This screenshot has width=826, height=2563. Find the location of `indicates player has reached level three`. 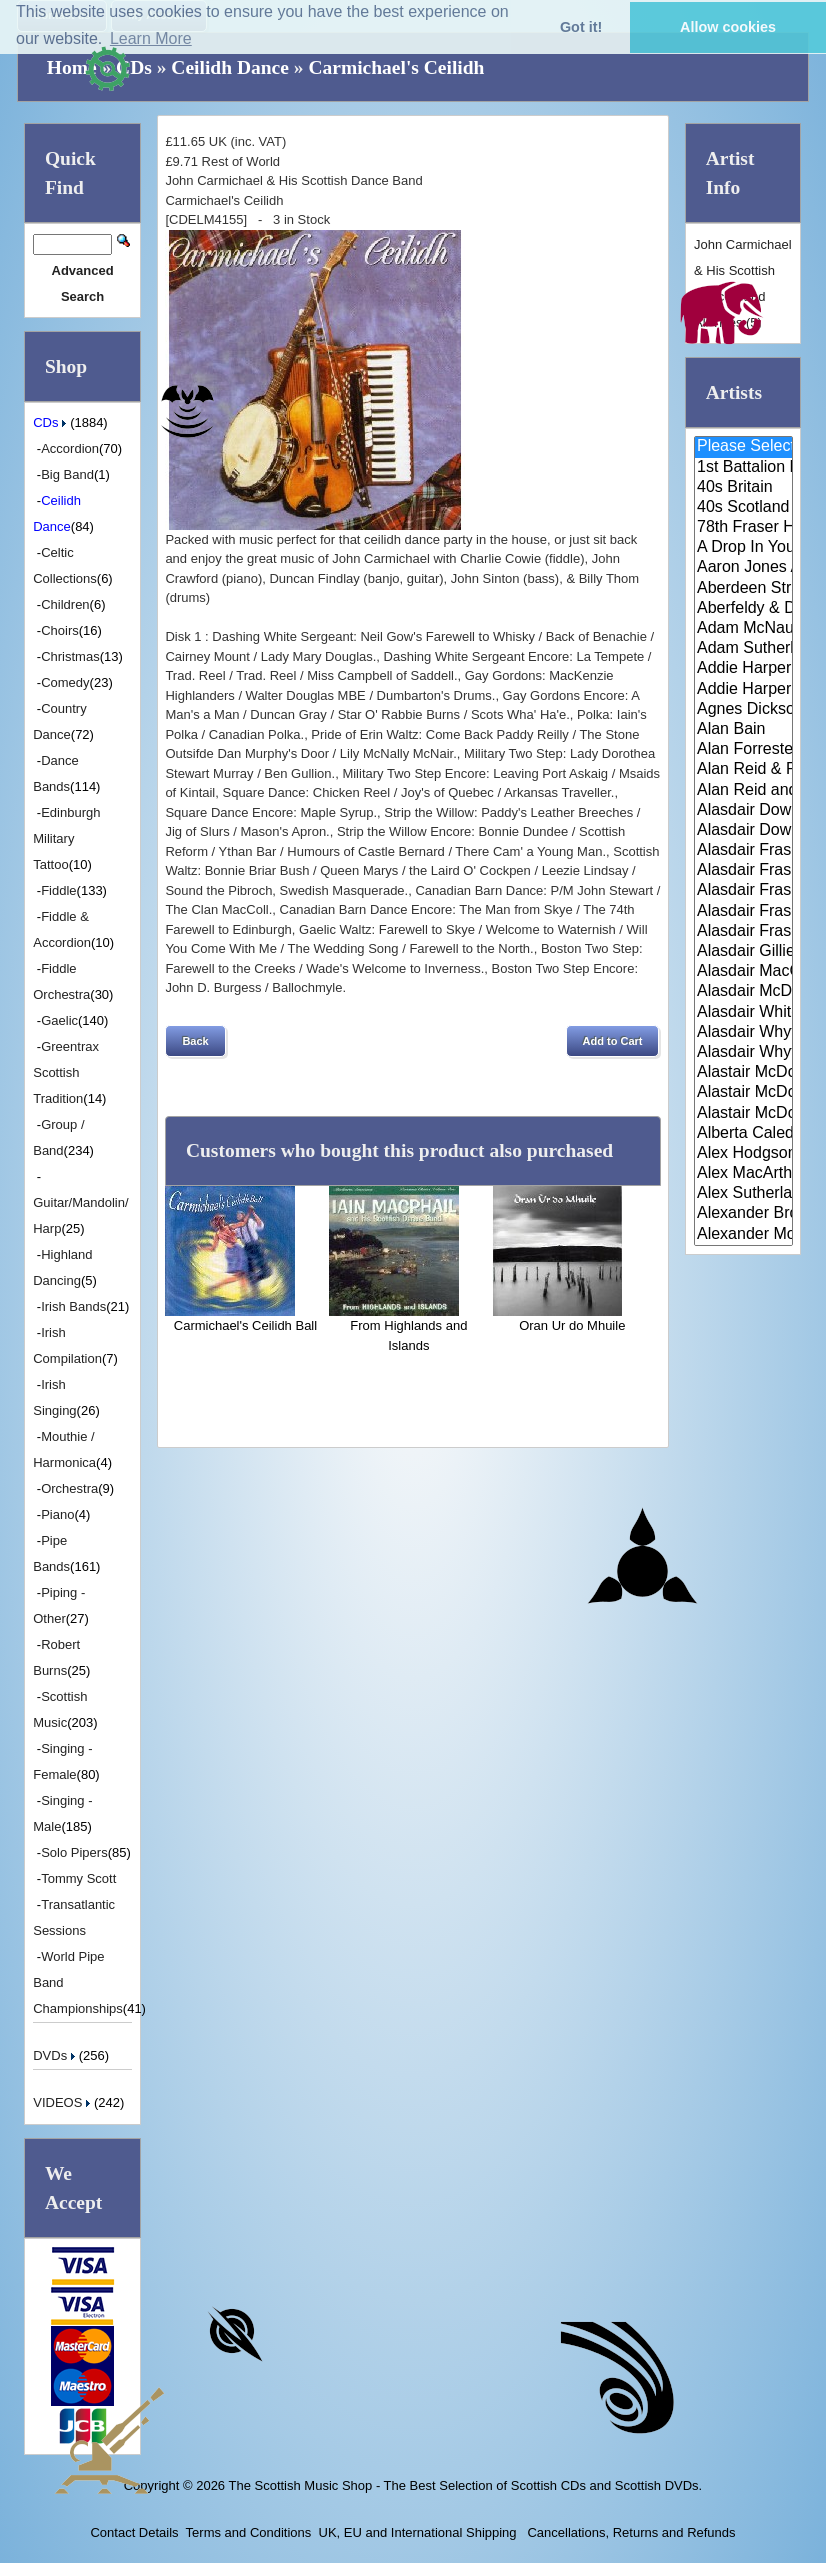

indicates player has reached level three is located at coordinates (642, 1555).